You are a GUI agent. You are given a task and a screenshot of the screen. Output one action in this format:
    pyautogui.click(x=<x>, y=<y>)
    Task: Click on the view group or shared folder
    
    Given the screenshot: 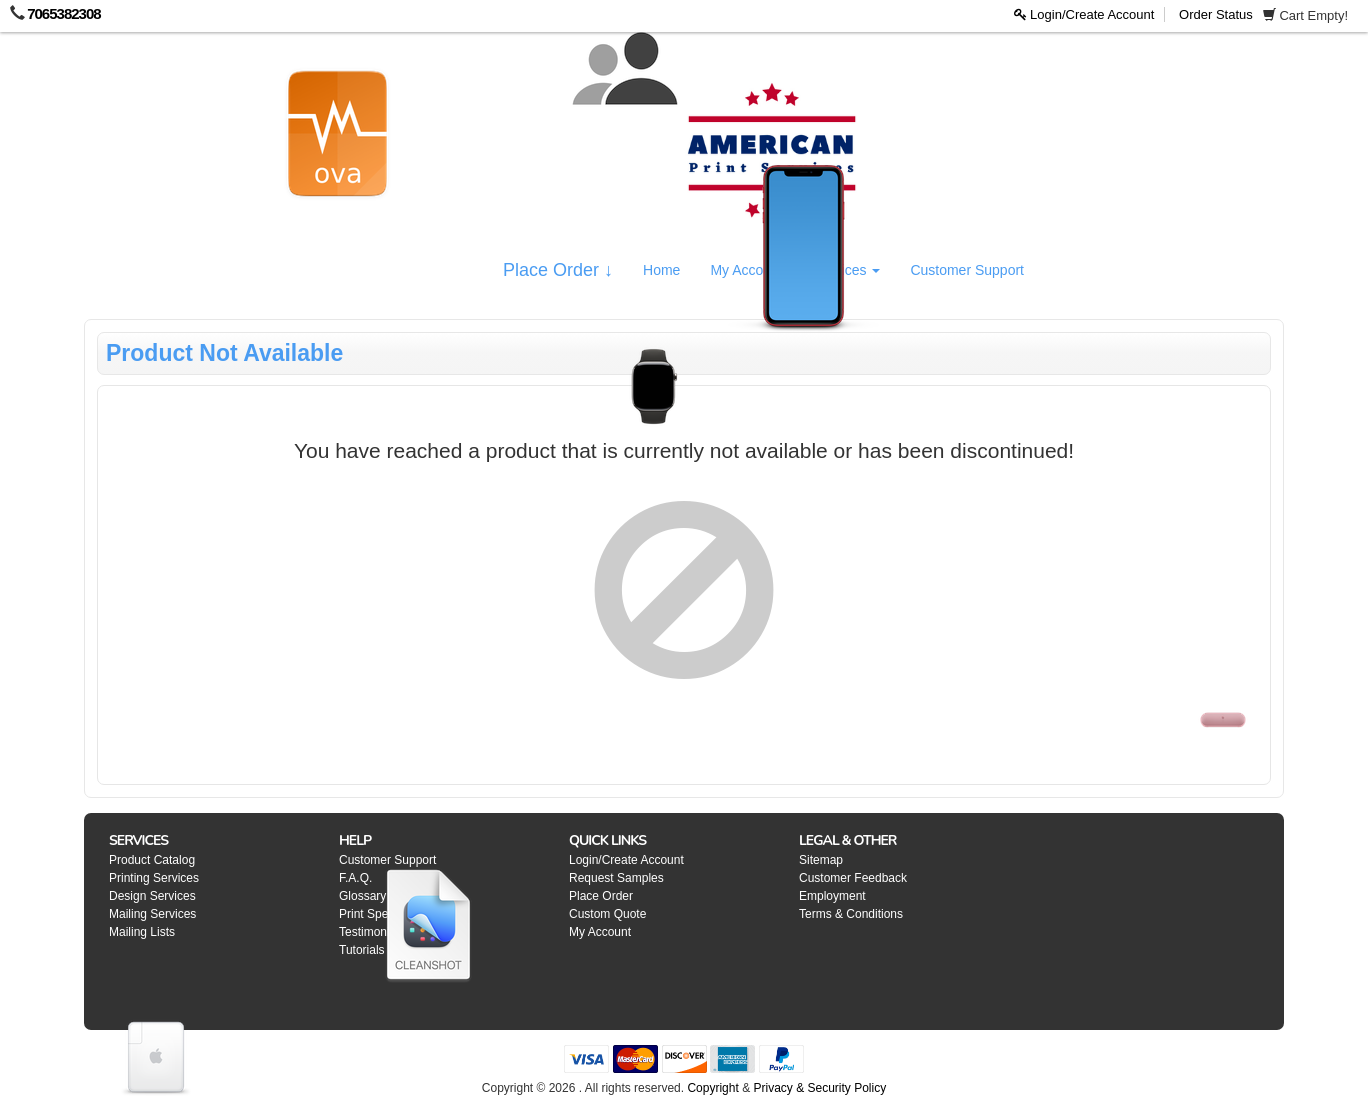 What is the action you would take?
    pyautogui.click(x=625, y=58)
    